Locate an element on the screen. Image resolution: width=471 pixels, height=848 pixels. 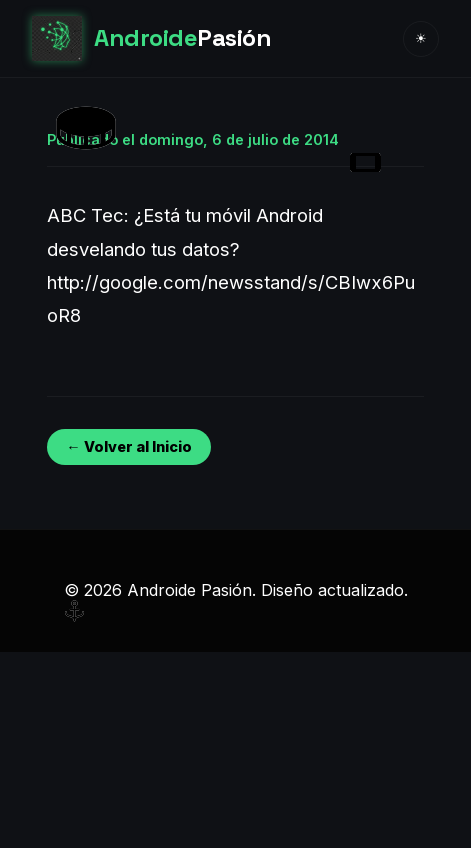
rotate device to landscape orientation is located at coordinates (365, 162).